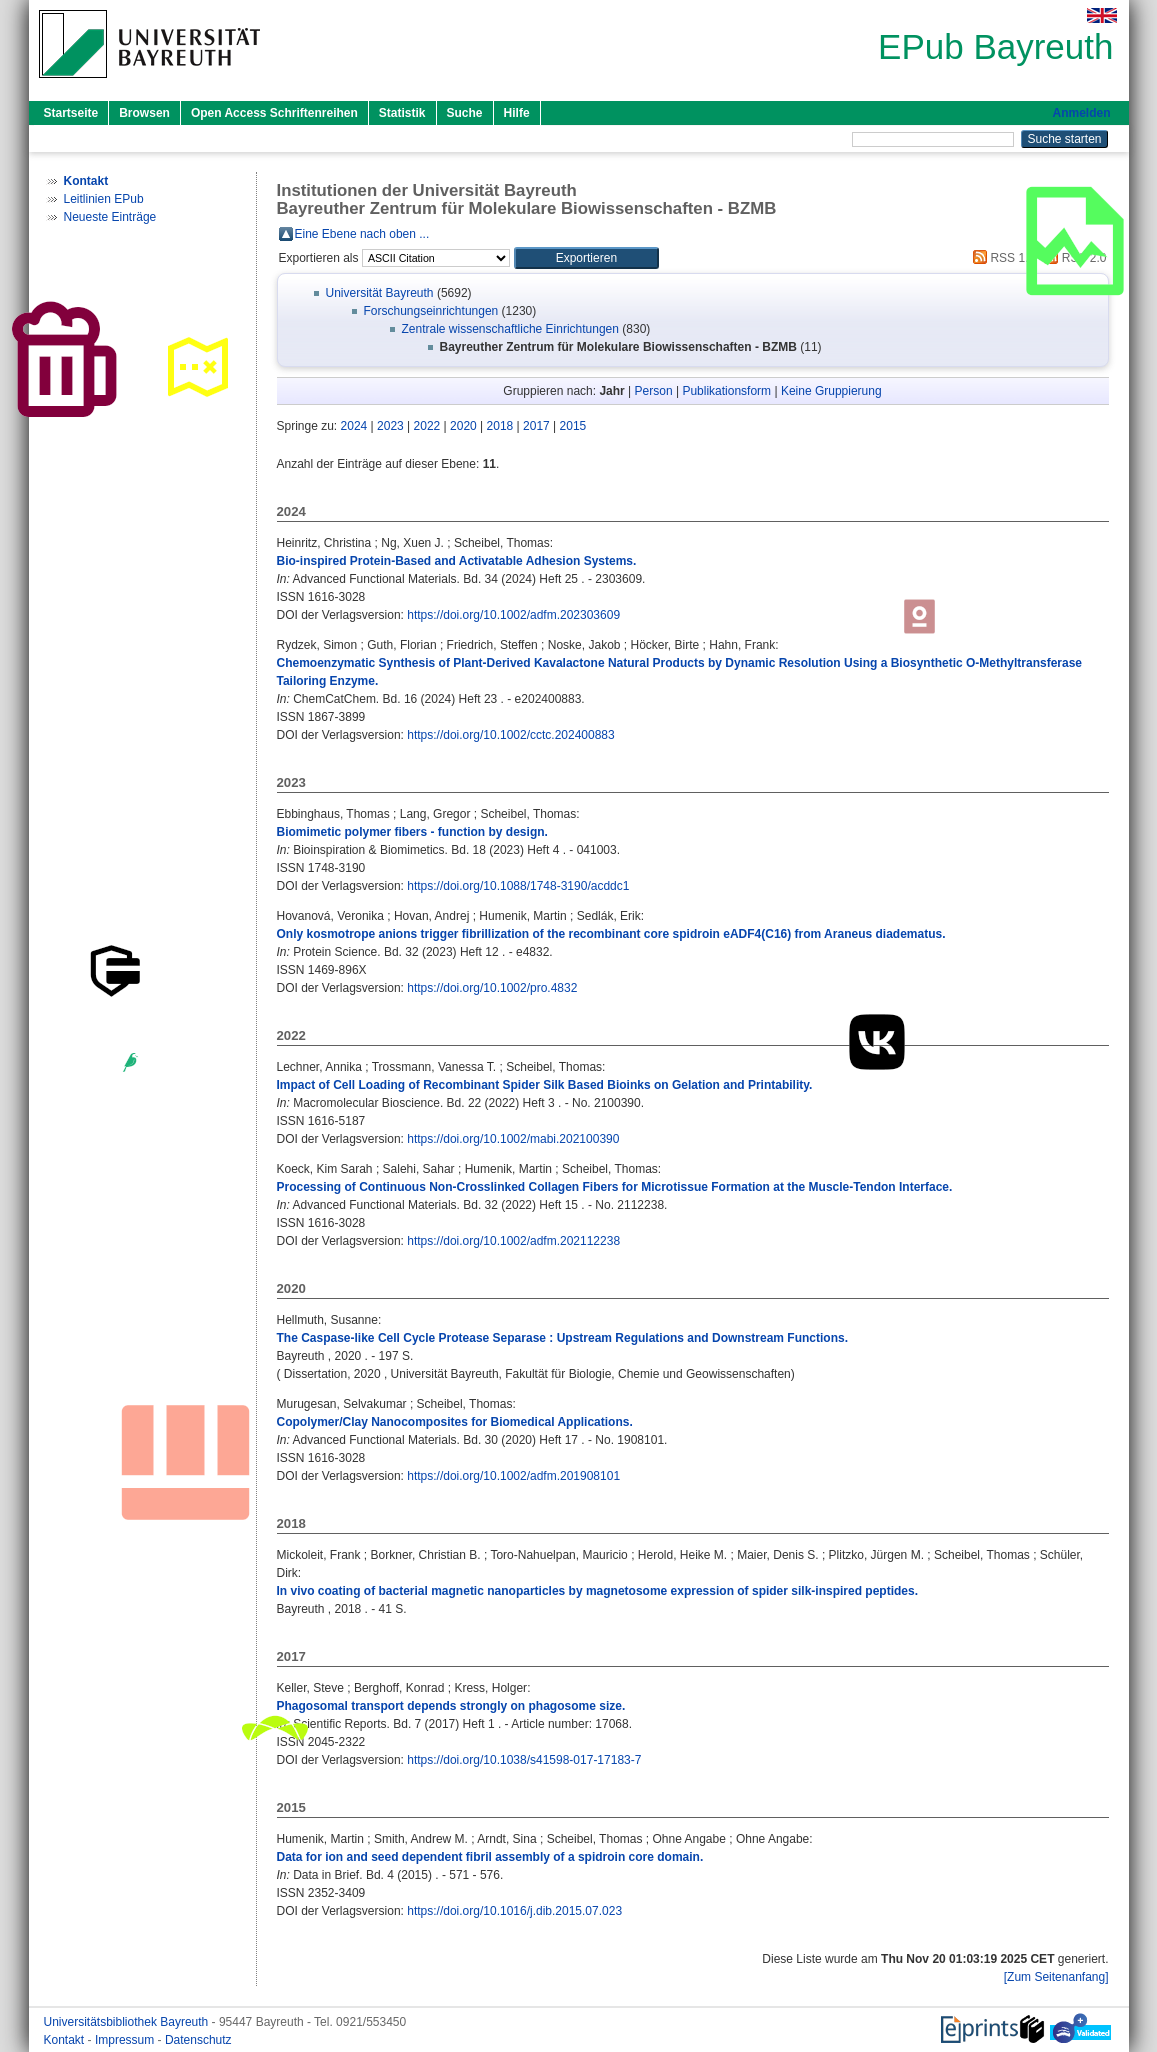  What do you see at coordinates (198, 367) in the screenshot?
I see `view treasure map or hidden location` at bounding box center [198, 367].